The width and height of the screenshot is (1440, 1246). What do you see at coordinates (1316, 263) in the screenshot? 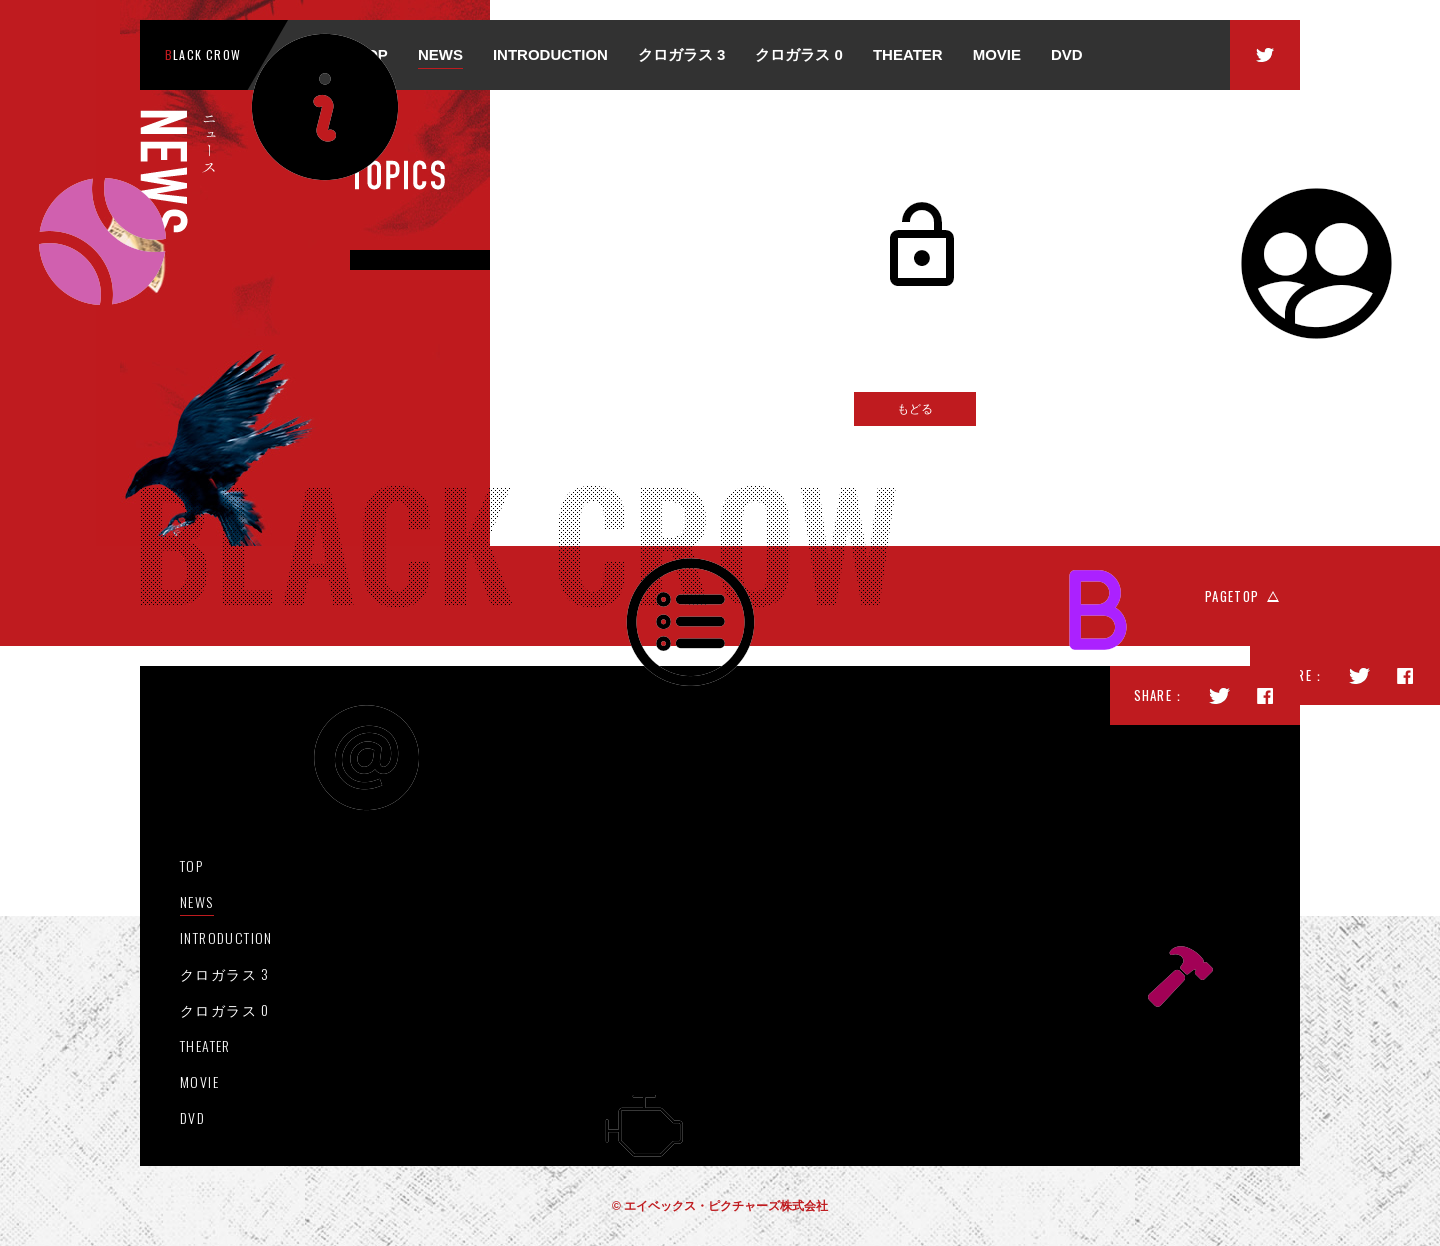
I see `view group or team members` at bounding box center [1316, 263].